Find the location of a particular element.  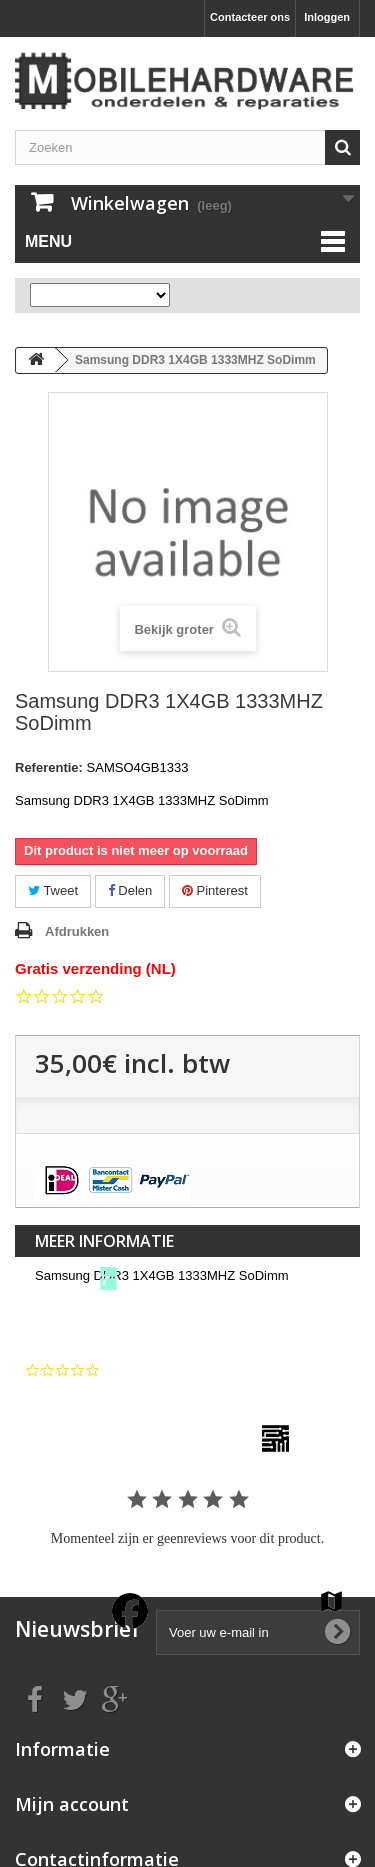

multisim circuit simulation software logo is located at coordinates (275, 1438).